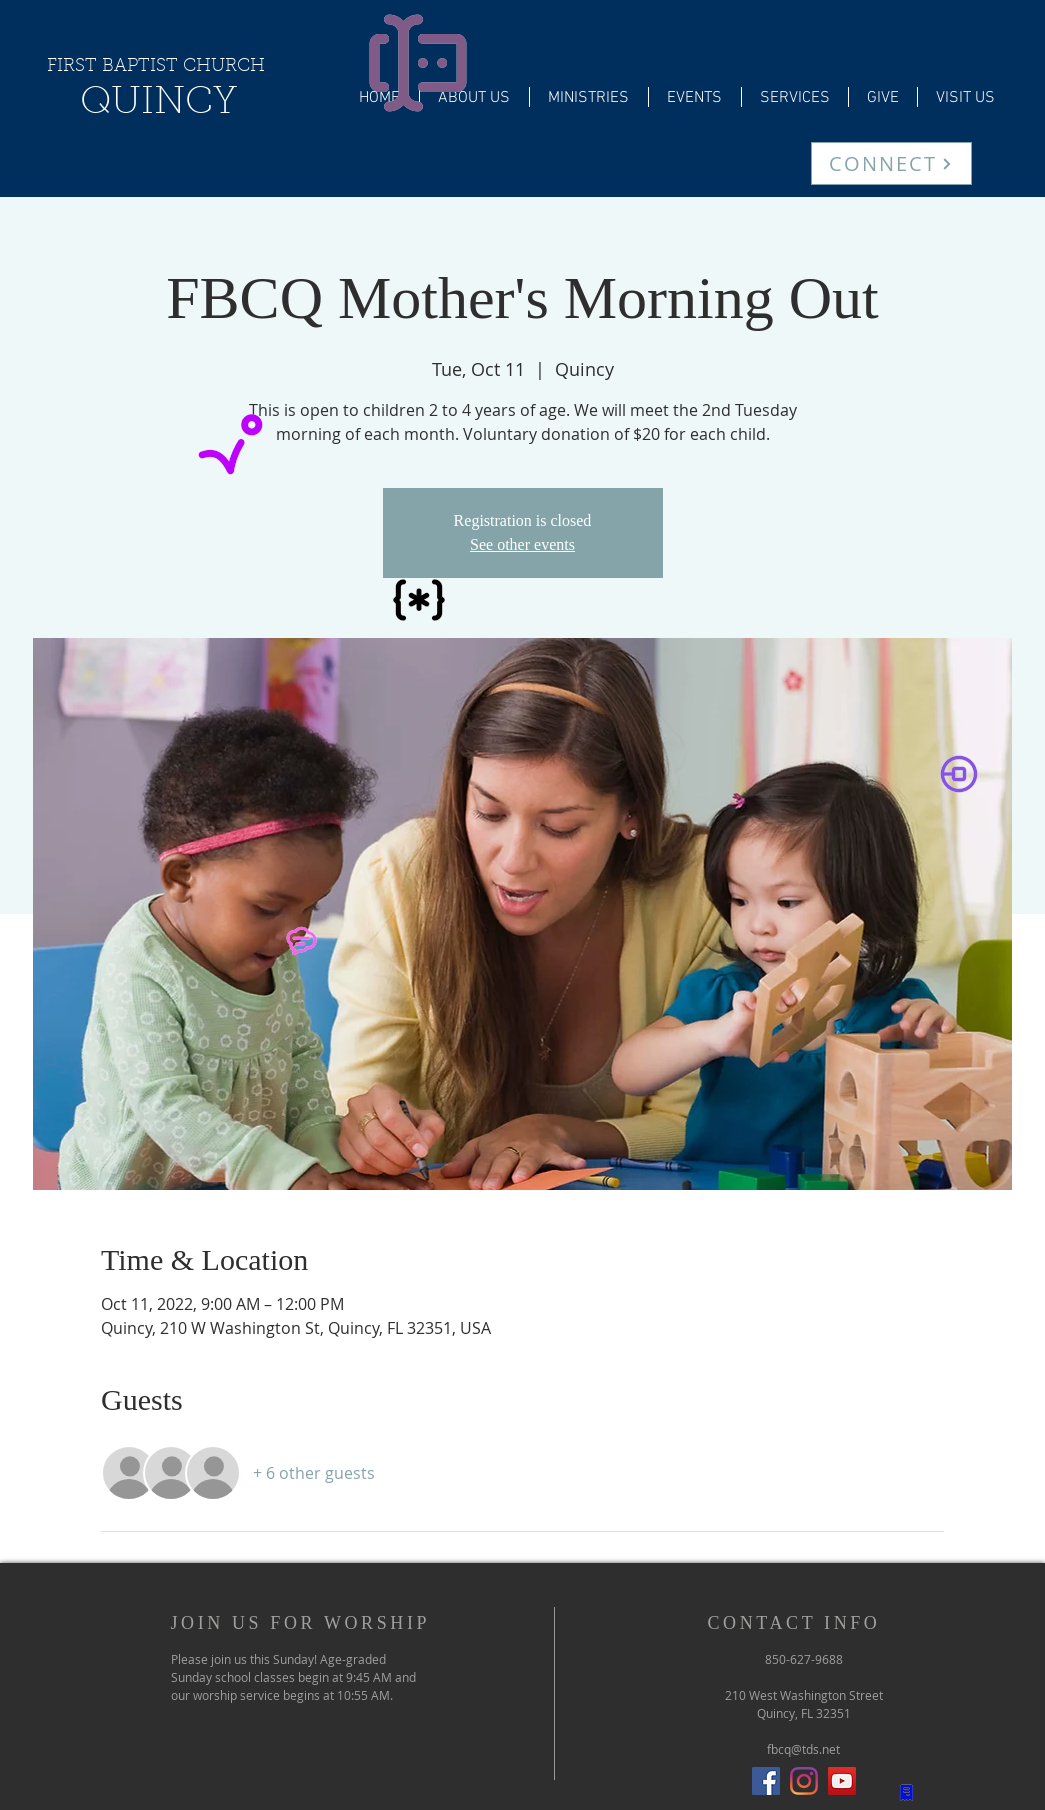 Image resolution: width=1045 pixels, height=1810 pixels. Describe the element at coordinates (230, 442) in the screenshot. I see `bounce or redirect content to the right` at that location.